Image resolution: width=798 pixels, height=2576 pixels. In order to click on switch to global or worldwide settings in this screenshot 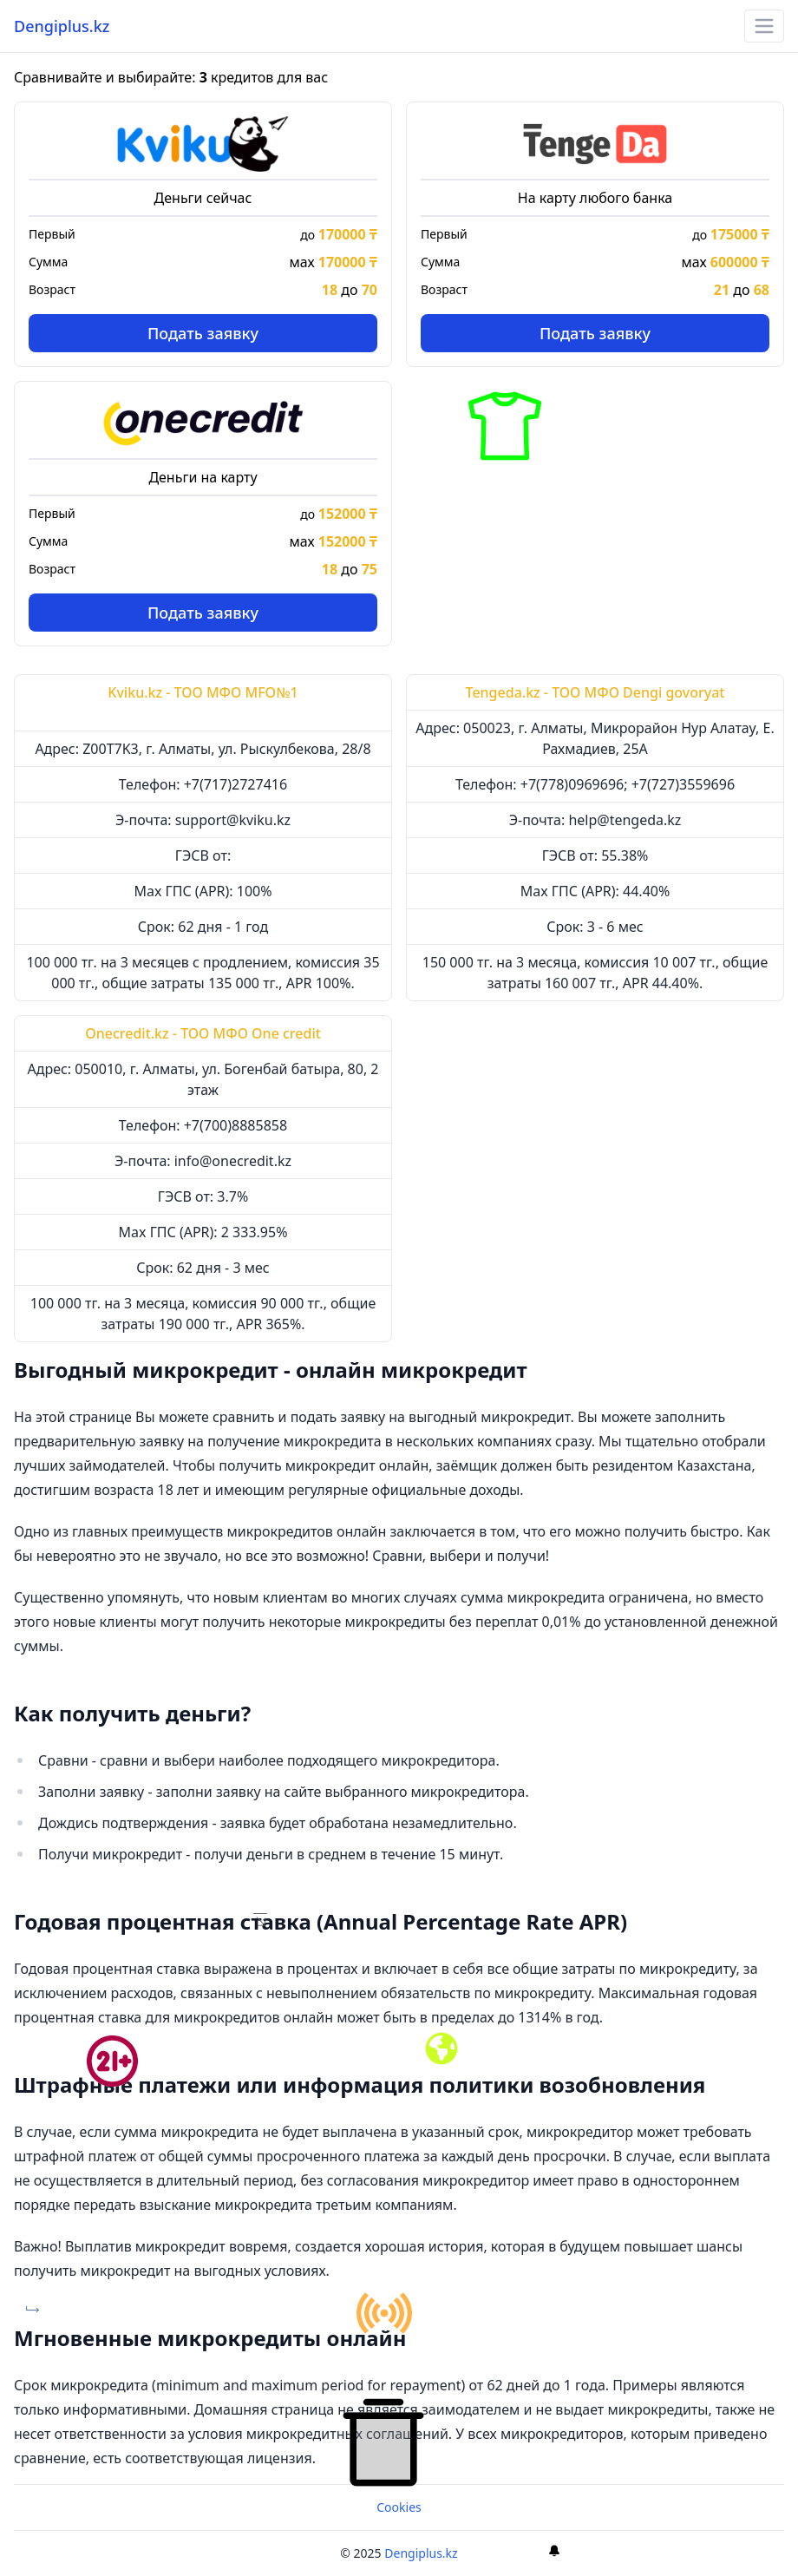, I will do `click(442, 2048)`.